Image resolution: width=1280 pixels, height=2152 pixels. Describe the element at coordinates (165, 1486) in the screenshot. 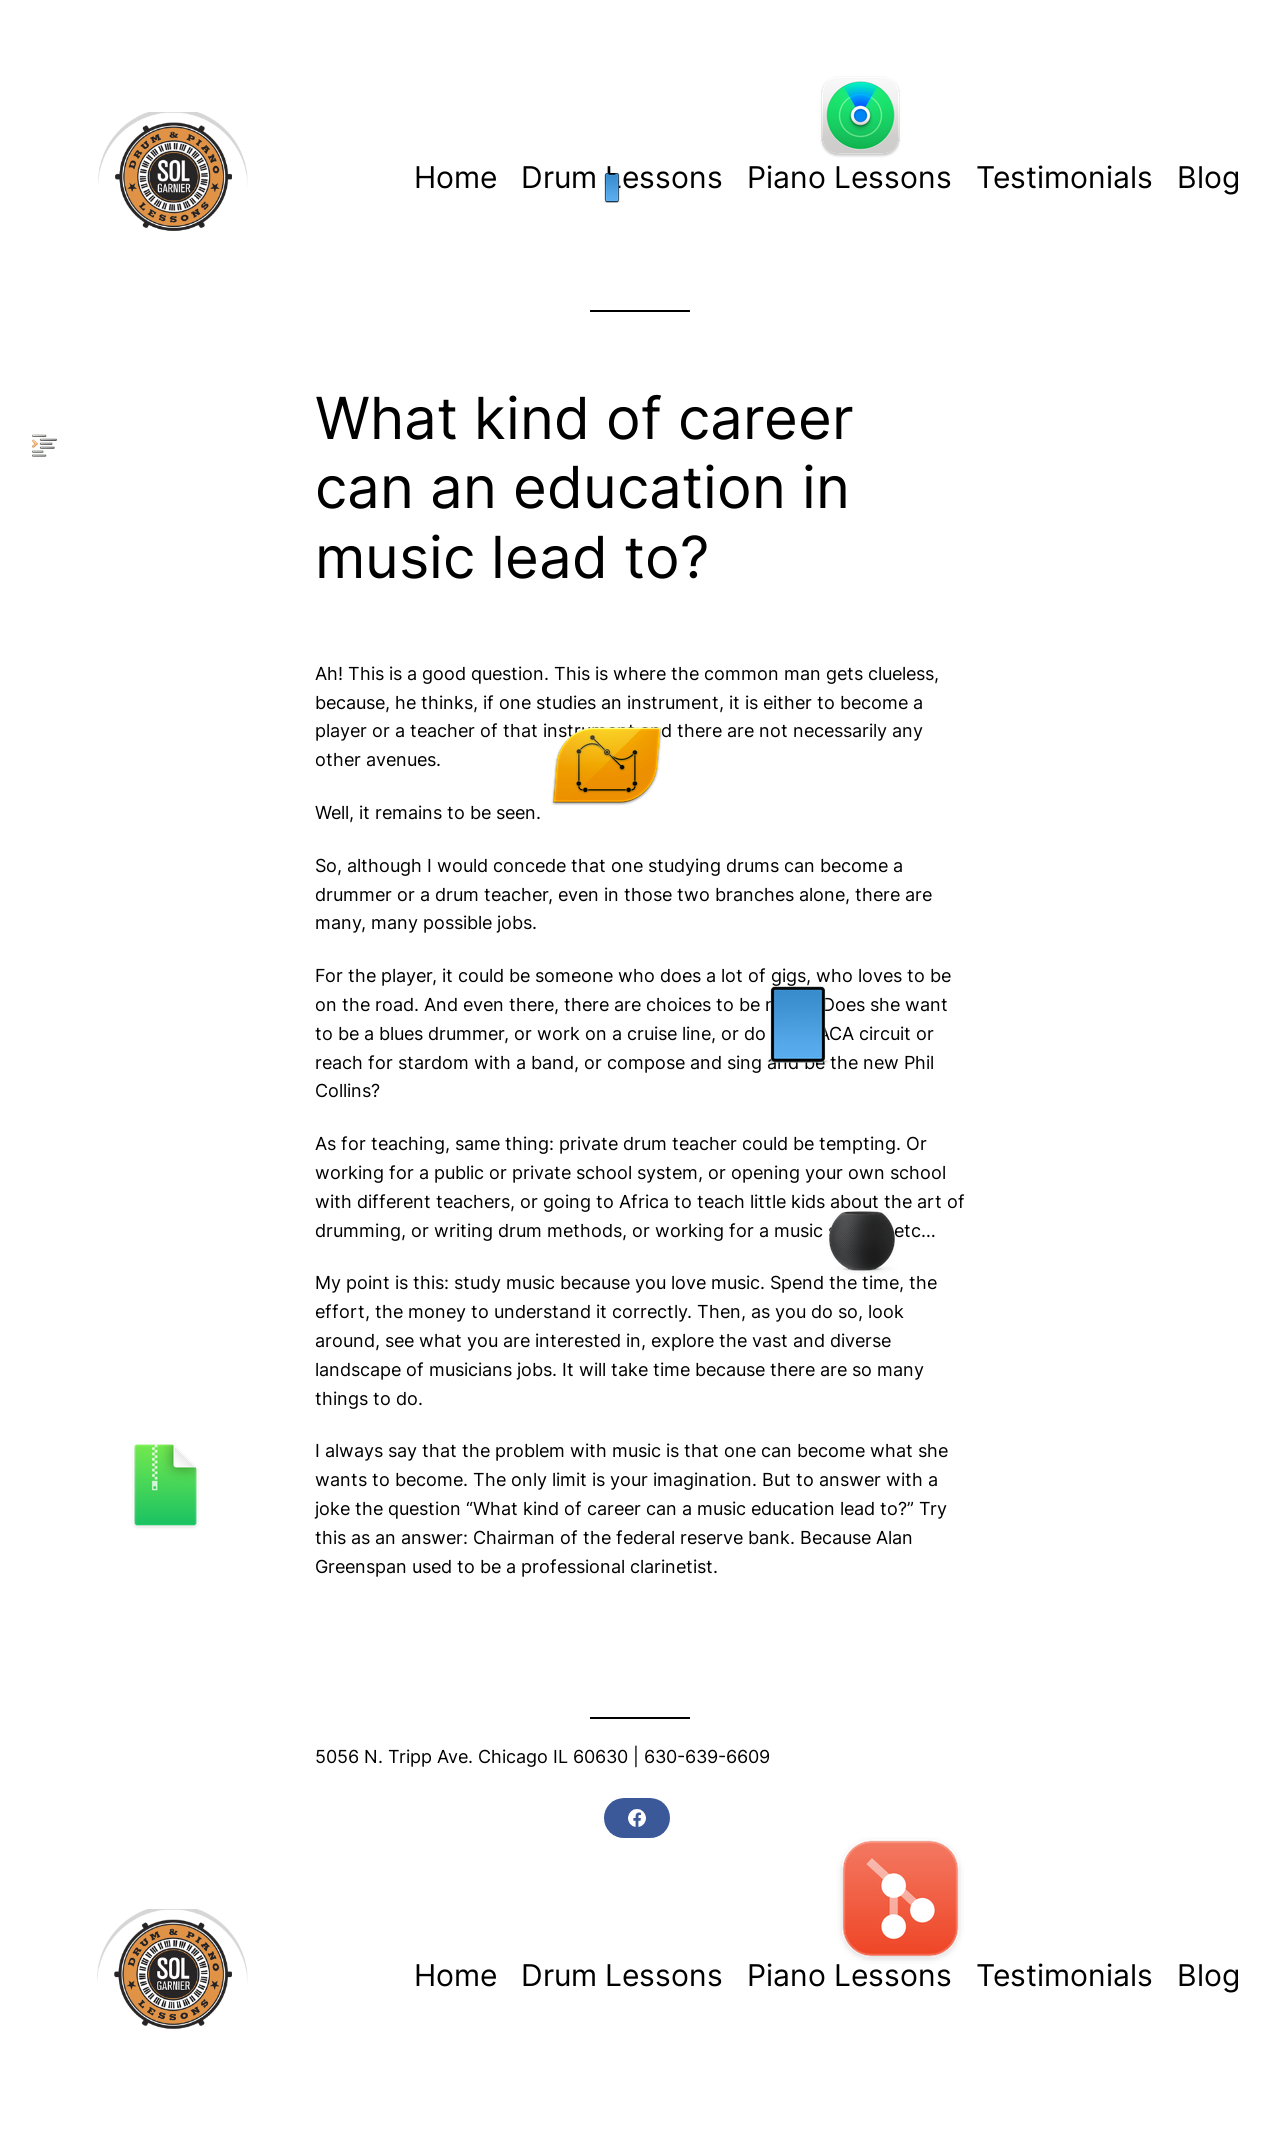

I see `compressed archive file (.arc format)` at that location.